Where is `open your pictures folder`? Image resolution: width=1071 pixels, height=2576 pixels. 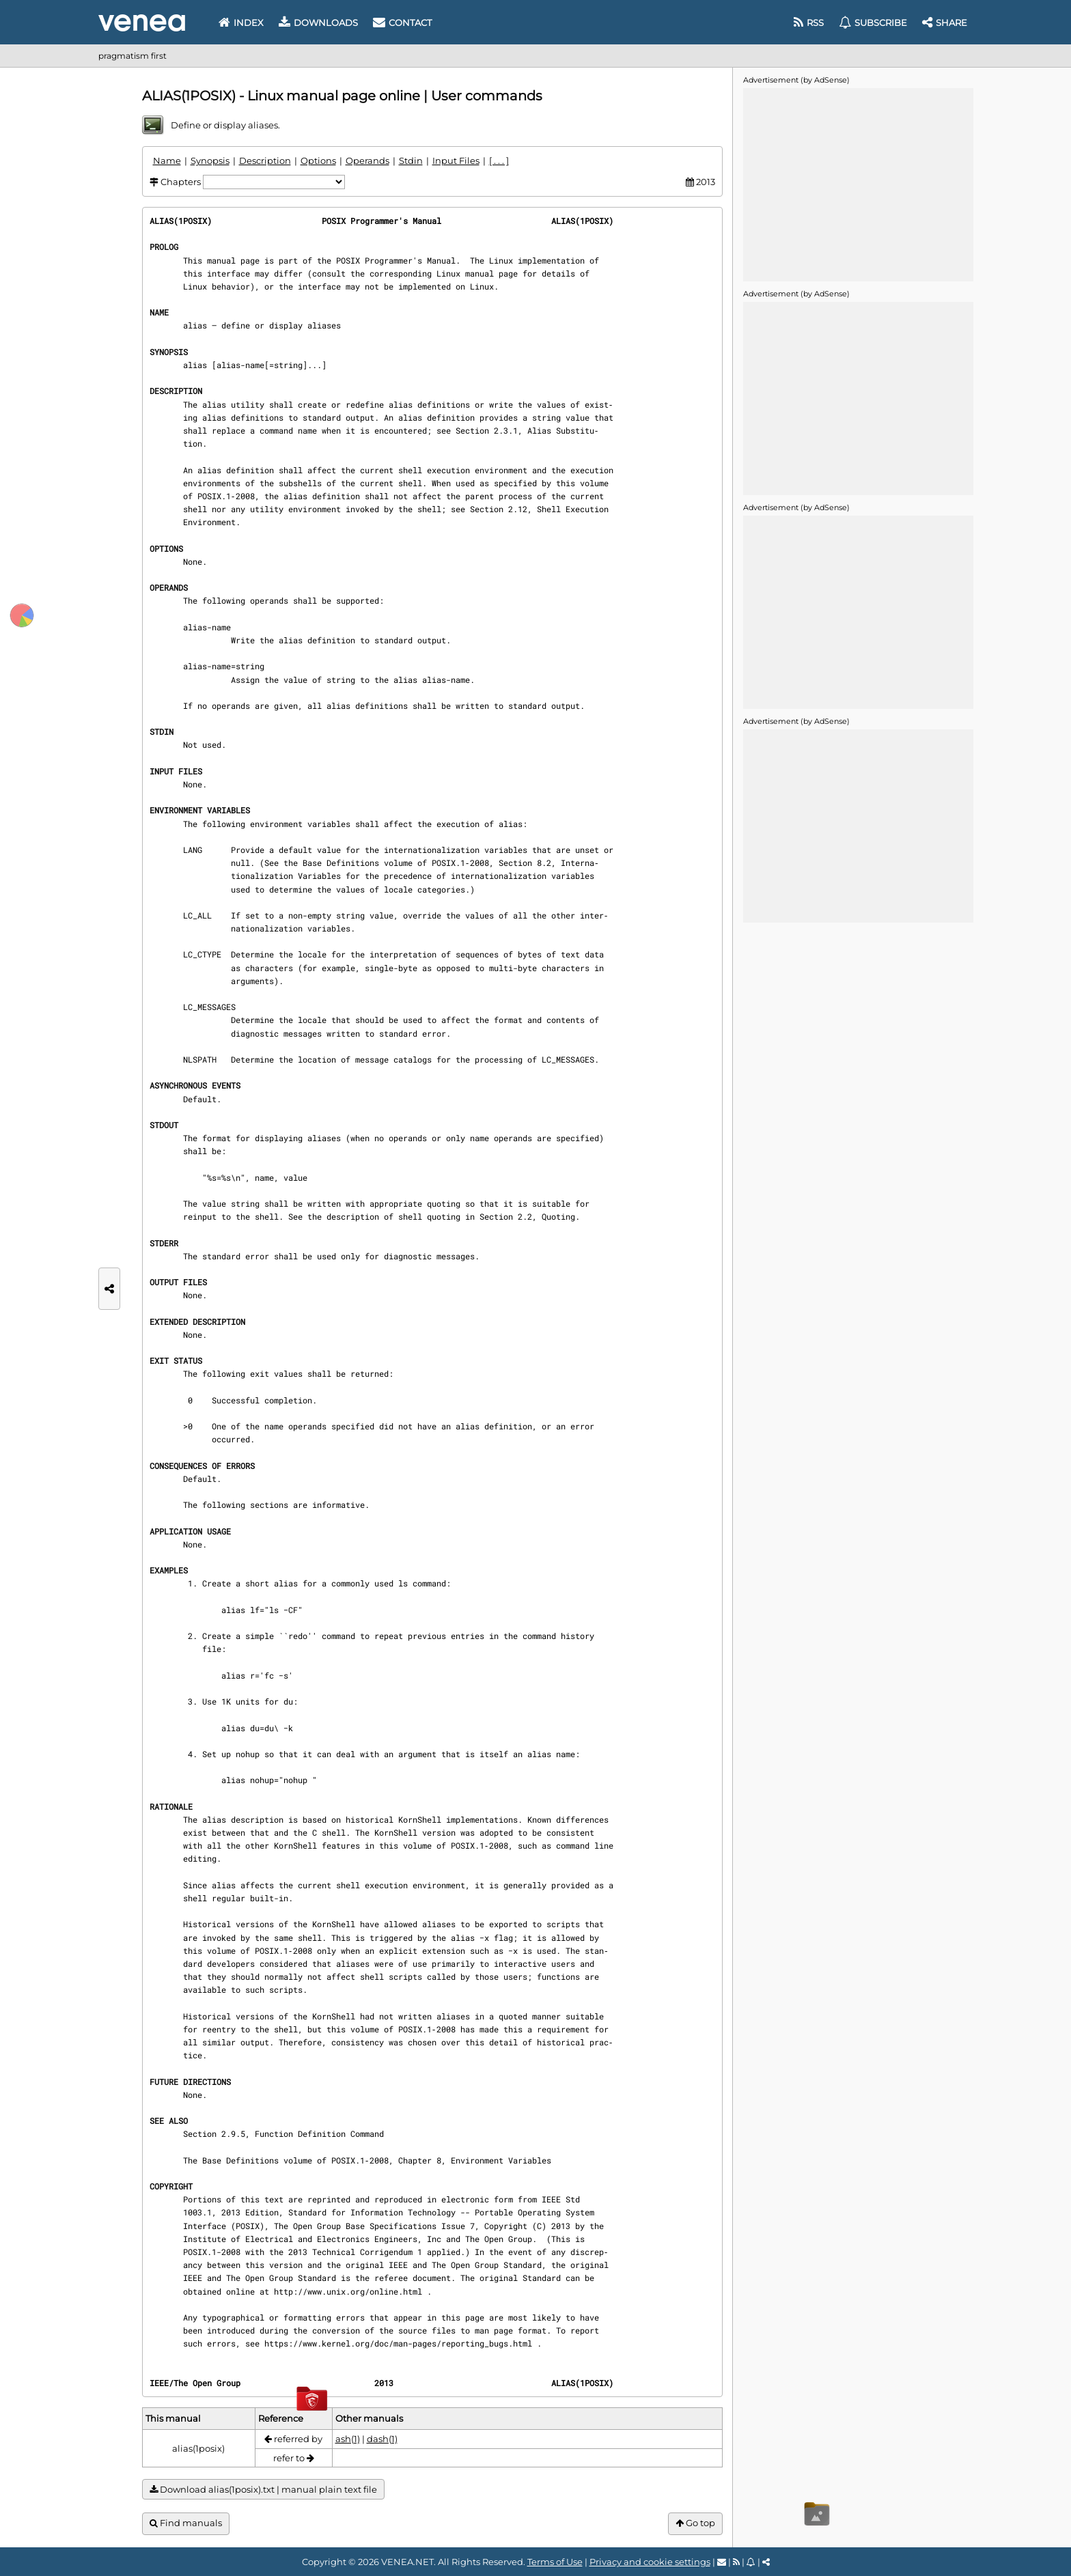
open your pictures folder is located at coordinates (817, 2514).